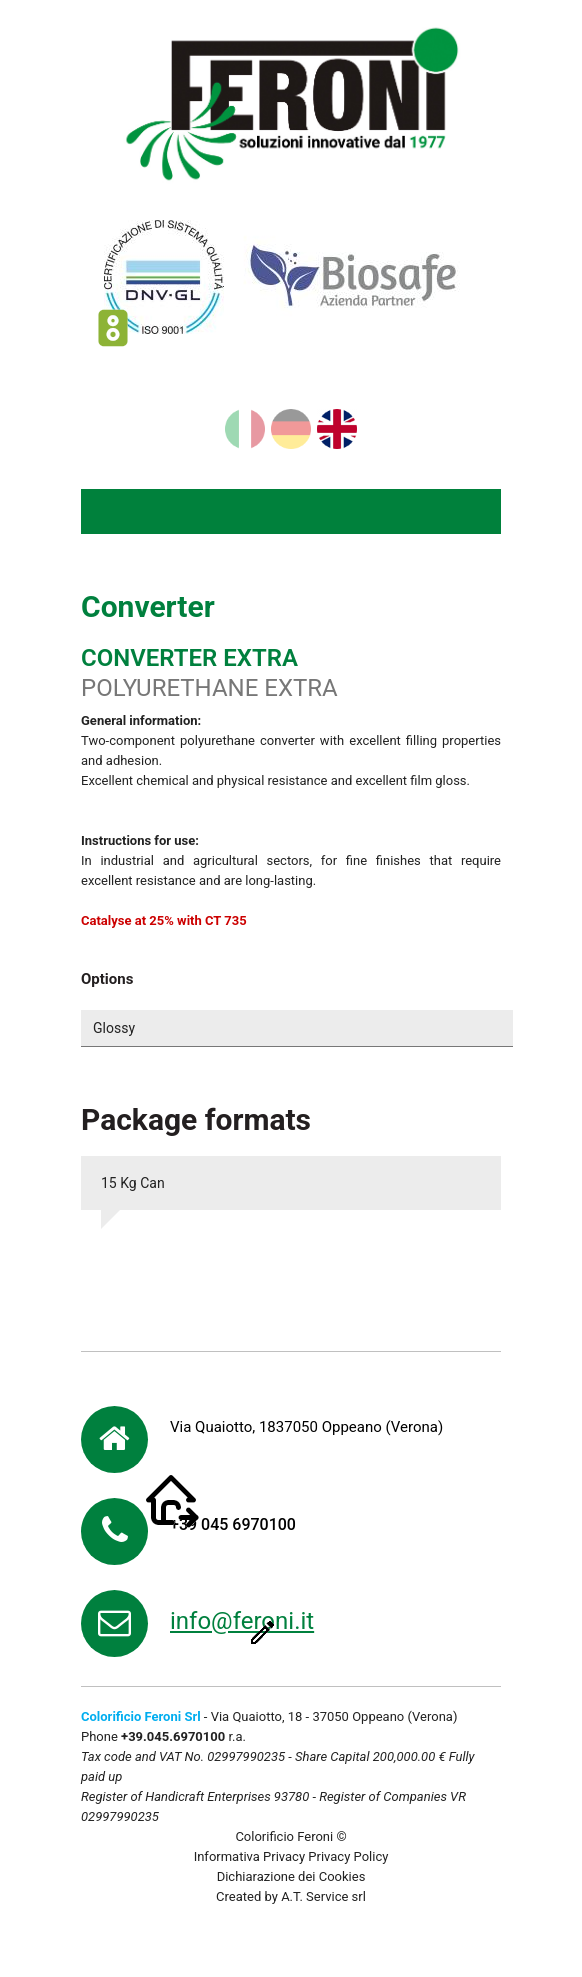 The image size is (582, 1977). Describe the element at coordinates (171, 1500) in the screenshot. I see `move or relocate to a new home` at that location.